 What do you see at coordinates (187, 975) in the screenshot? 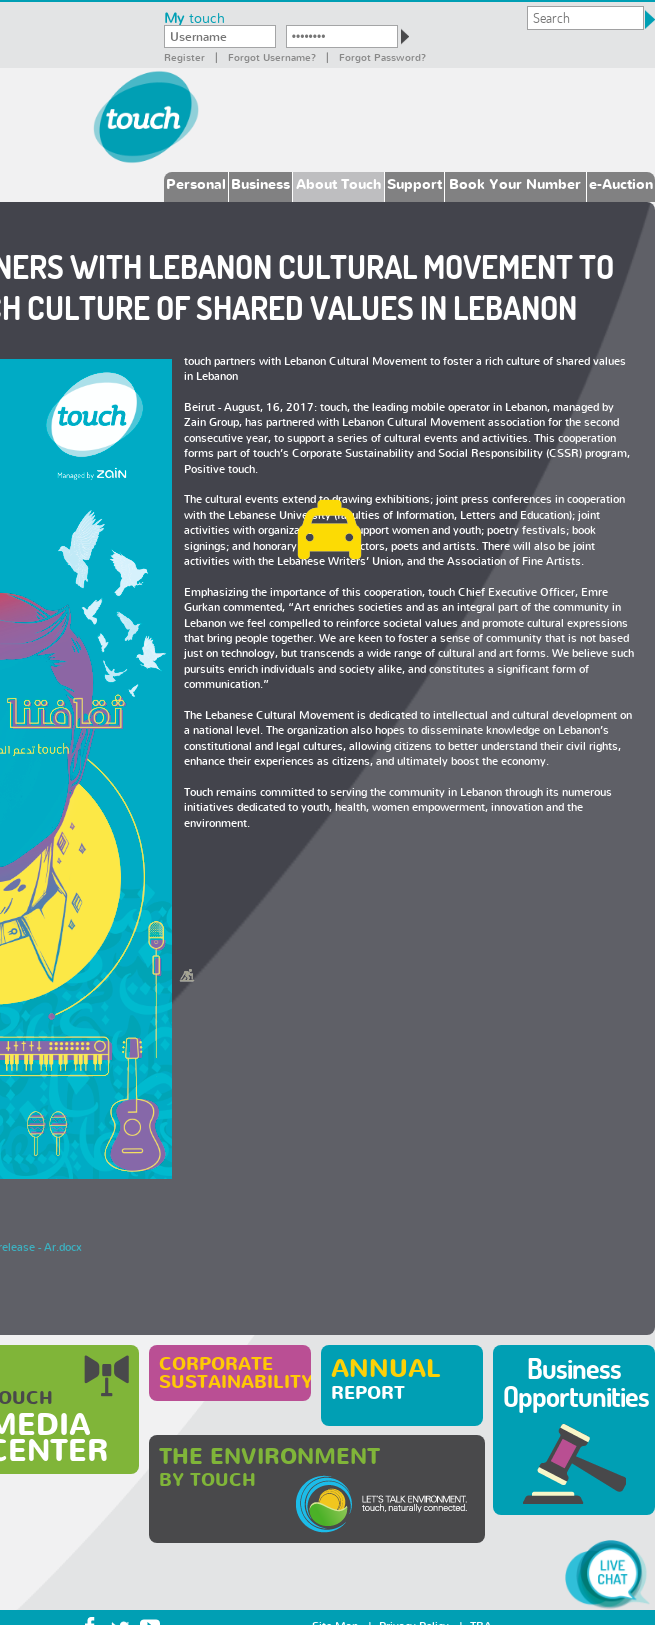
I see `access cross-country skiing trails or activities` at bounding box center [187, 975].